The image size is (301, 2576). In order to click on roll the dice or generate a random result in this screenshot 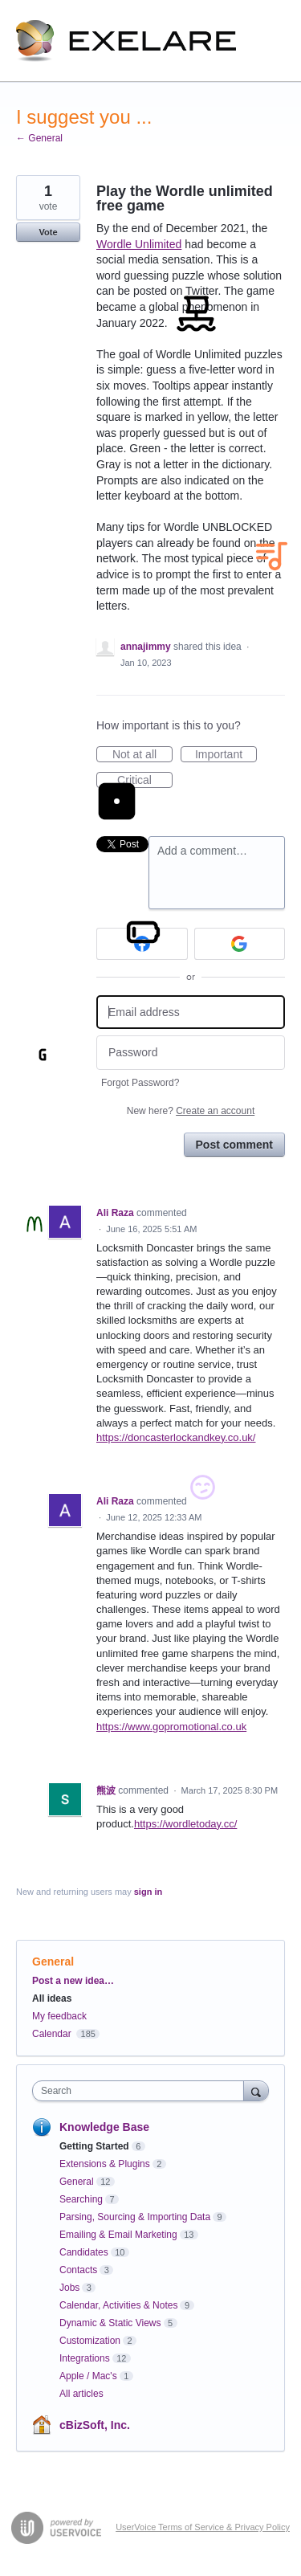, I will do `click(116, 801)`.